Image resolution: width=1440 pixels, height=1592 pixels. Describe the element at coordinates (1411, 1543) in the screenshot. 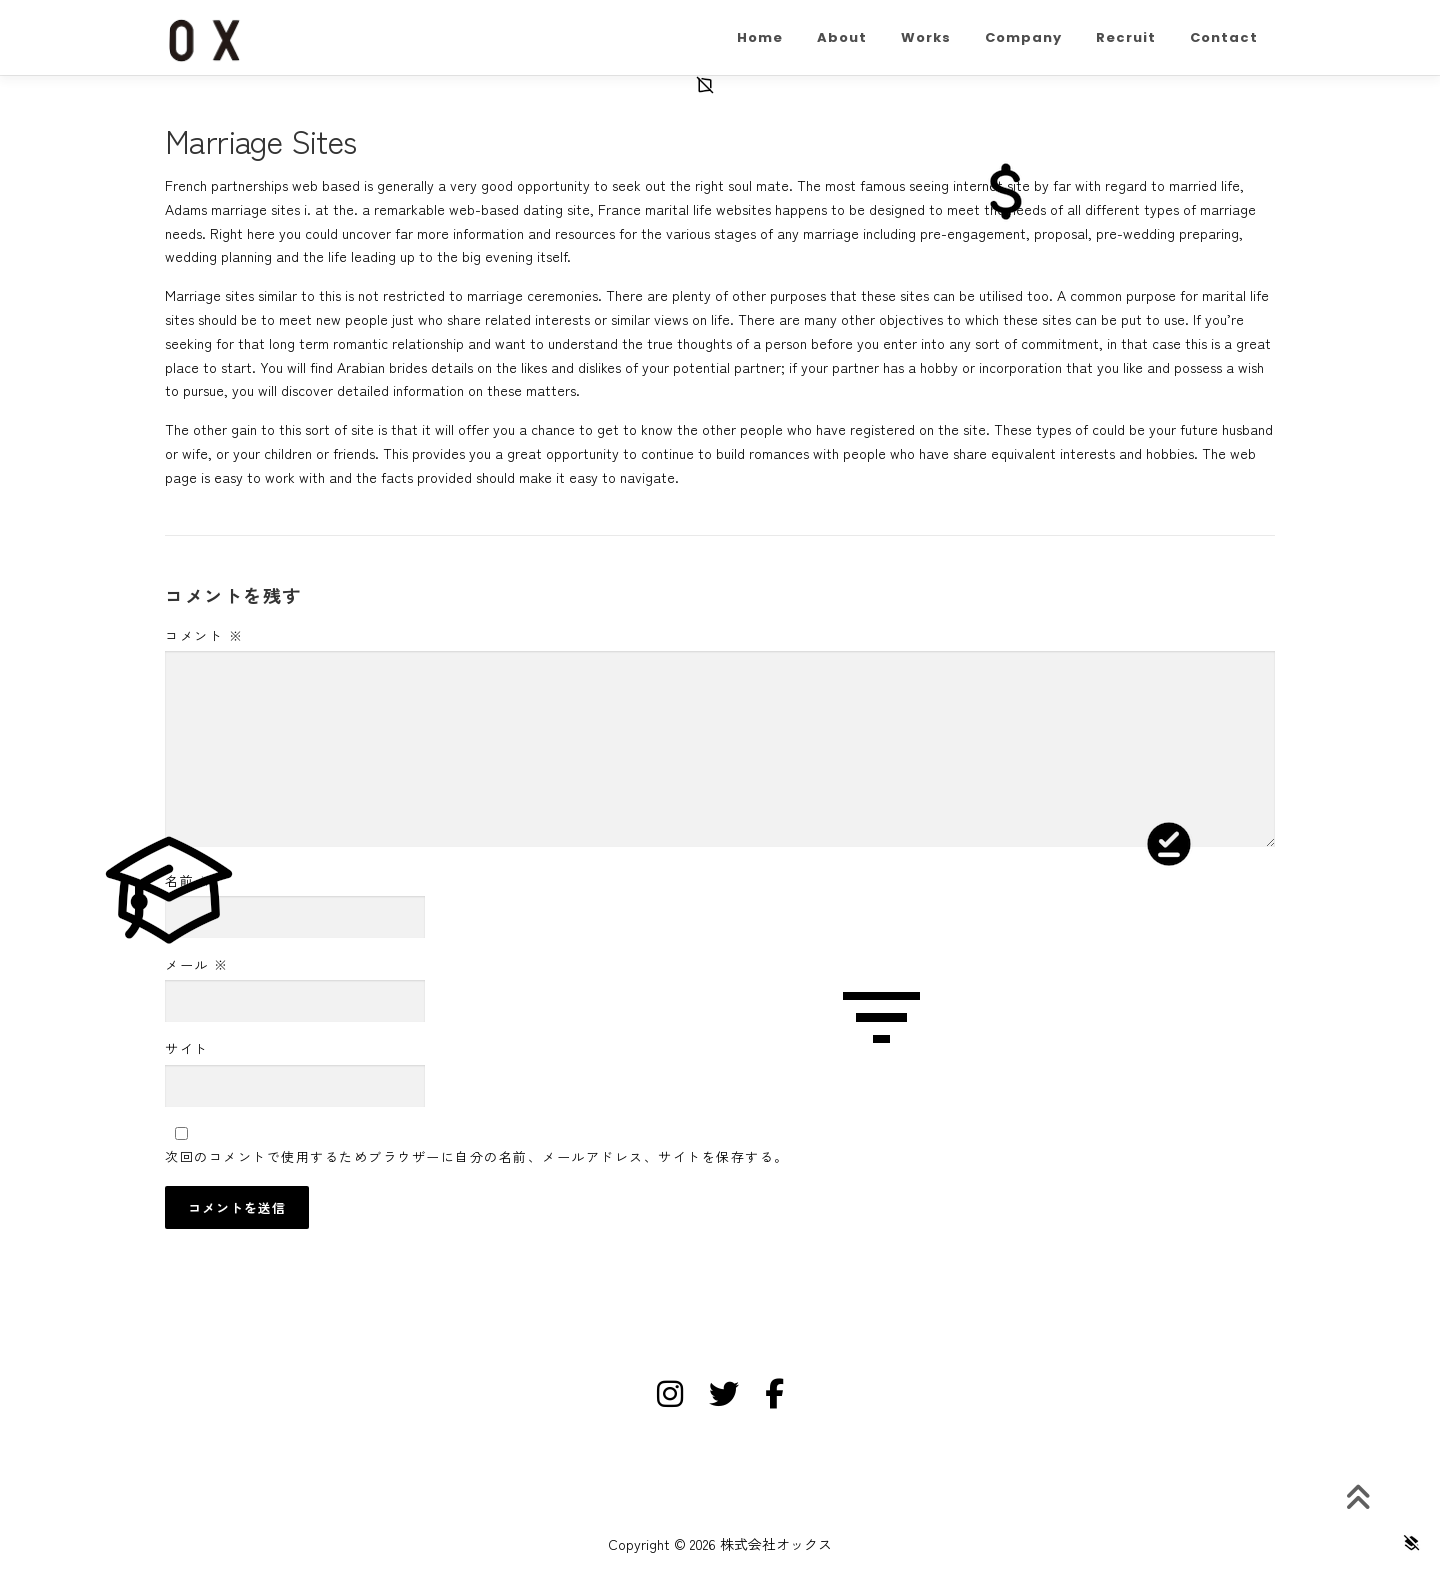

I see `clear all map layers` at that location.